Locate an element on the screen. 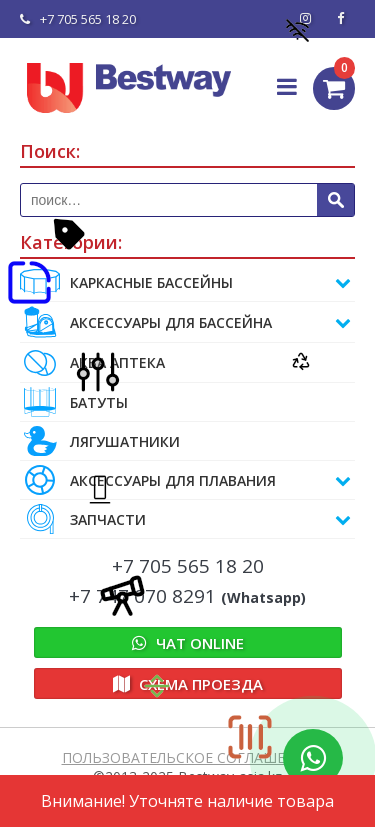 The width and height of the screenshot is (375, 827). align element to bottom edge is located at coordinates (100, 489).